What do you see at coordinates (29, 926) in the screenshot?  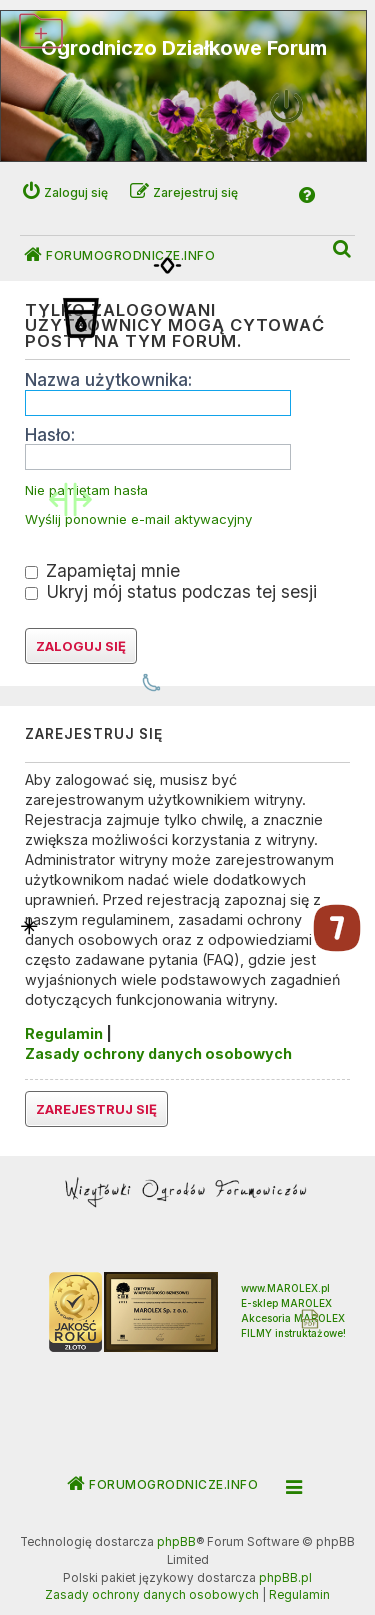 I see `indicates a featured or highlighted item` at bounding box center [29, 926].